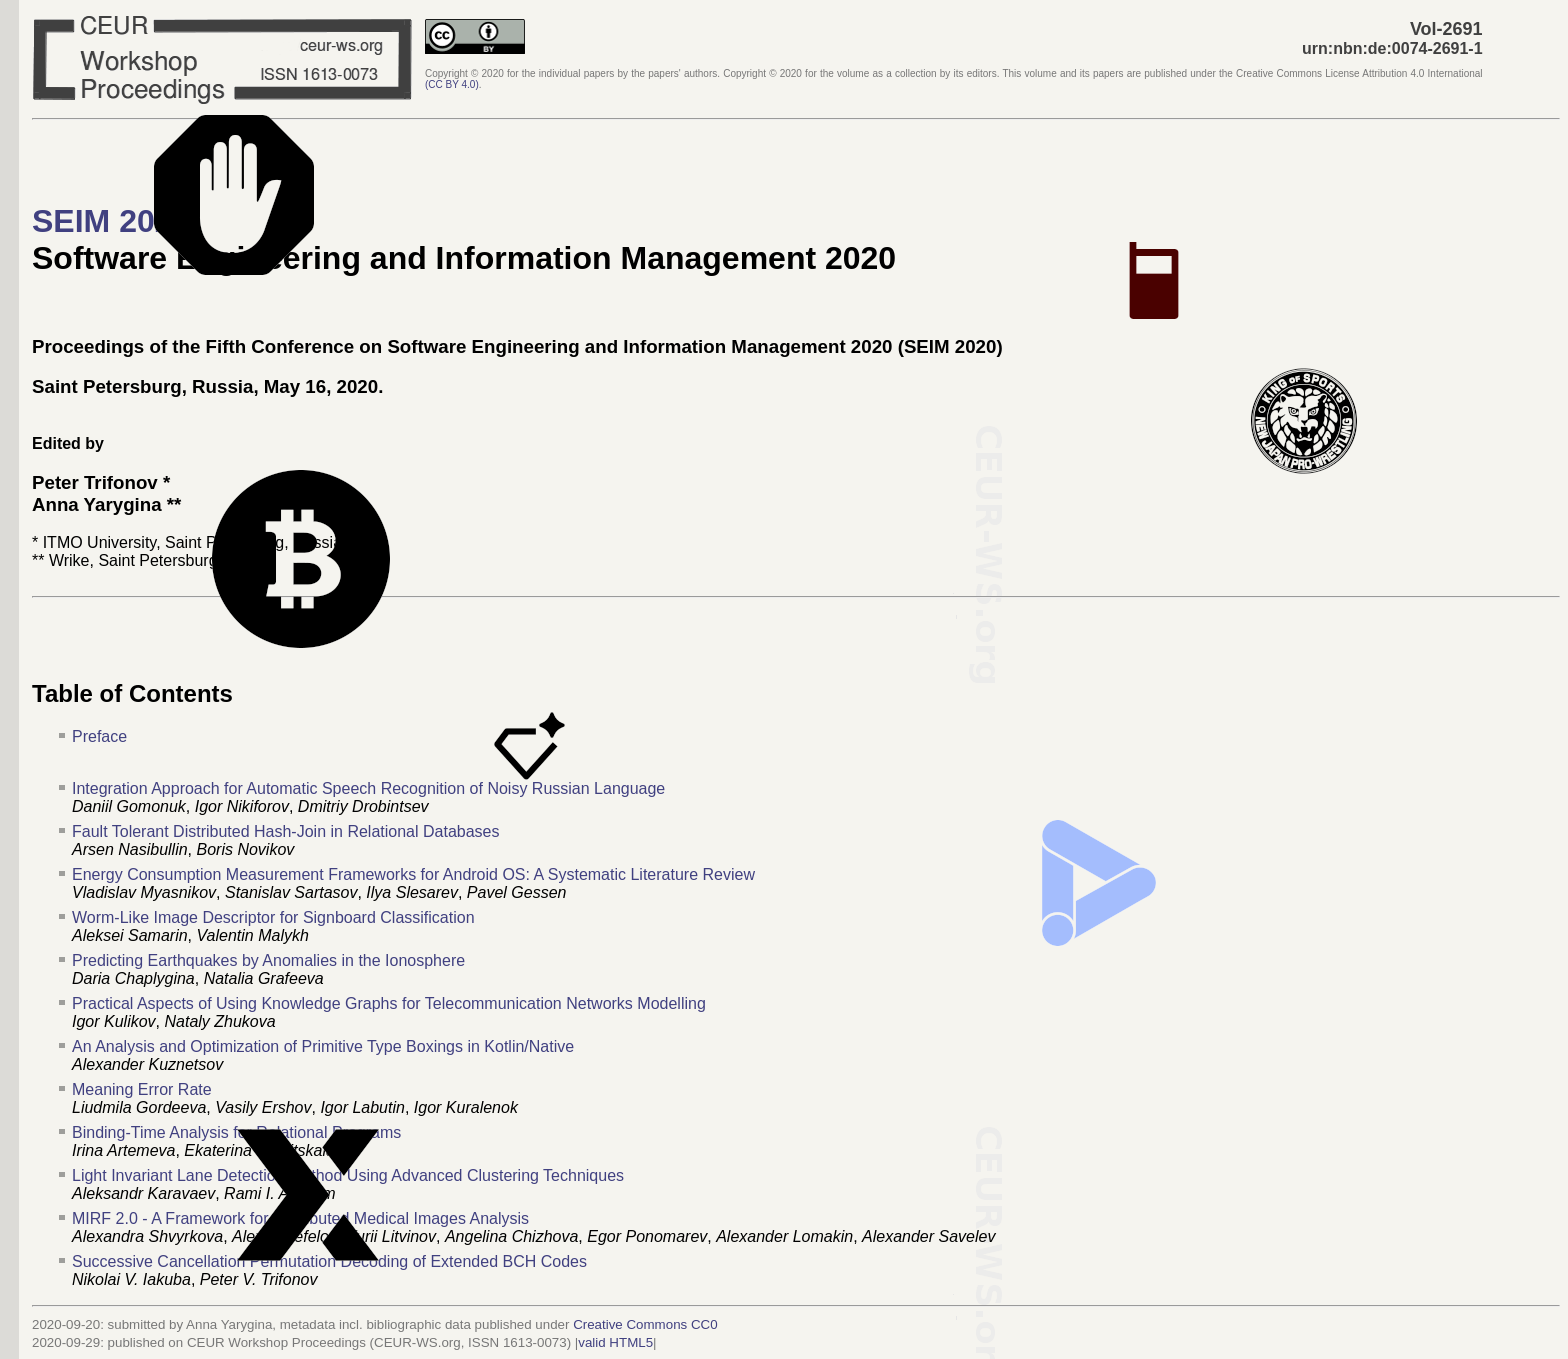 The image size is (1568, 1359). What do you see at coordinates (308, 1195) in the screenshot?
I see `visit experts exchange website` at bounding box center [308, 1195].